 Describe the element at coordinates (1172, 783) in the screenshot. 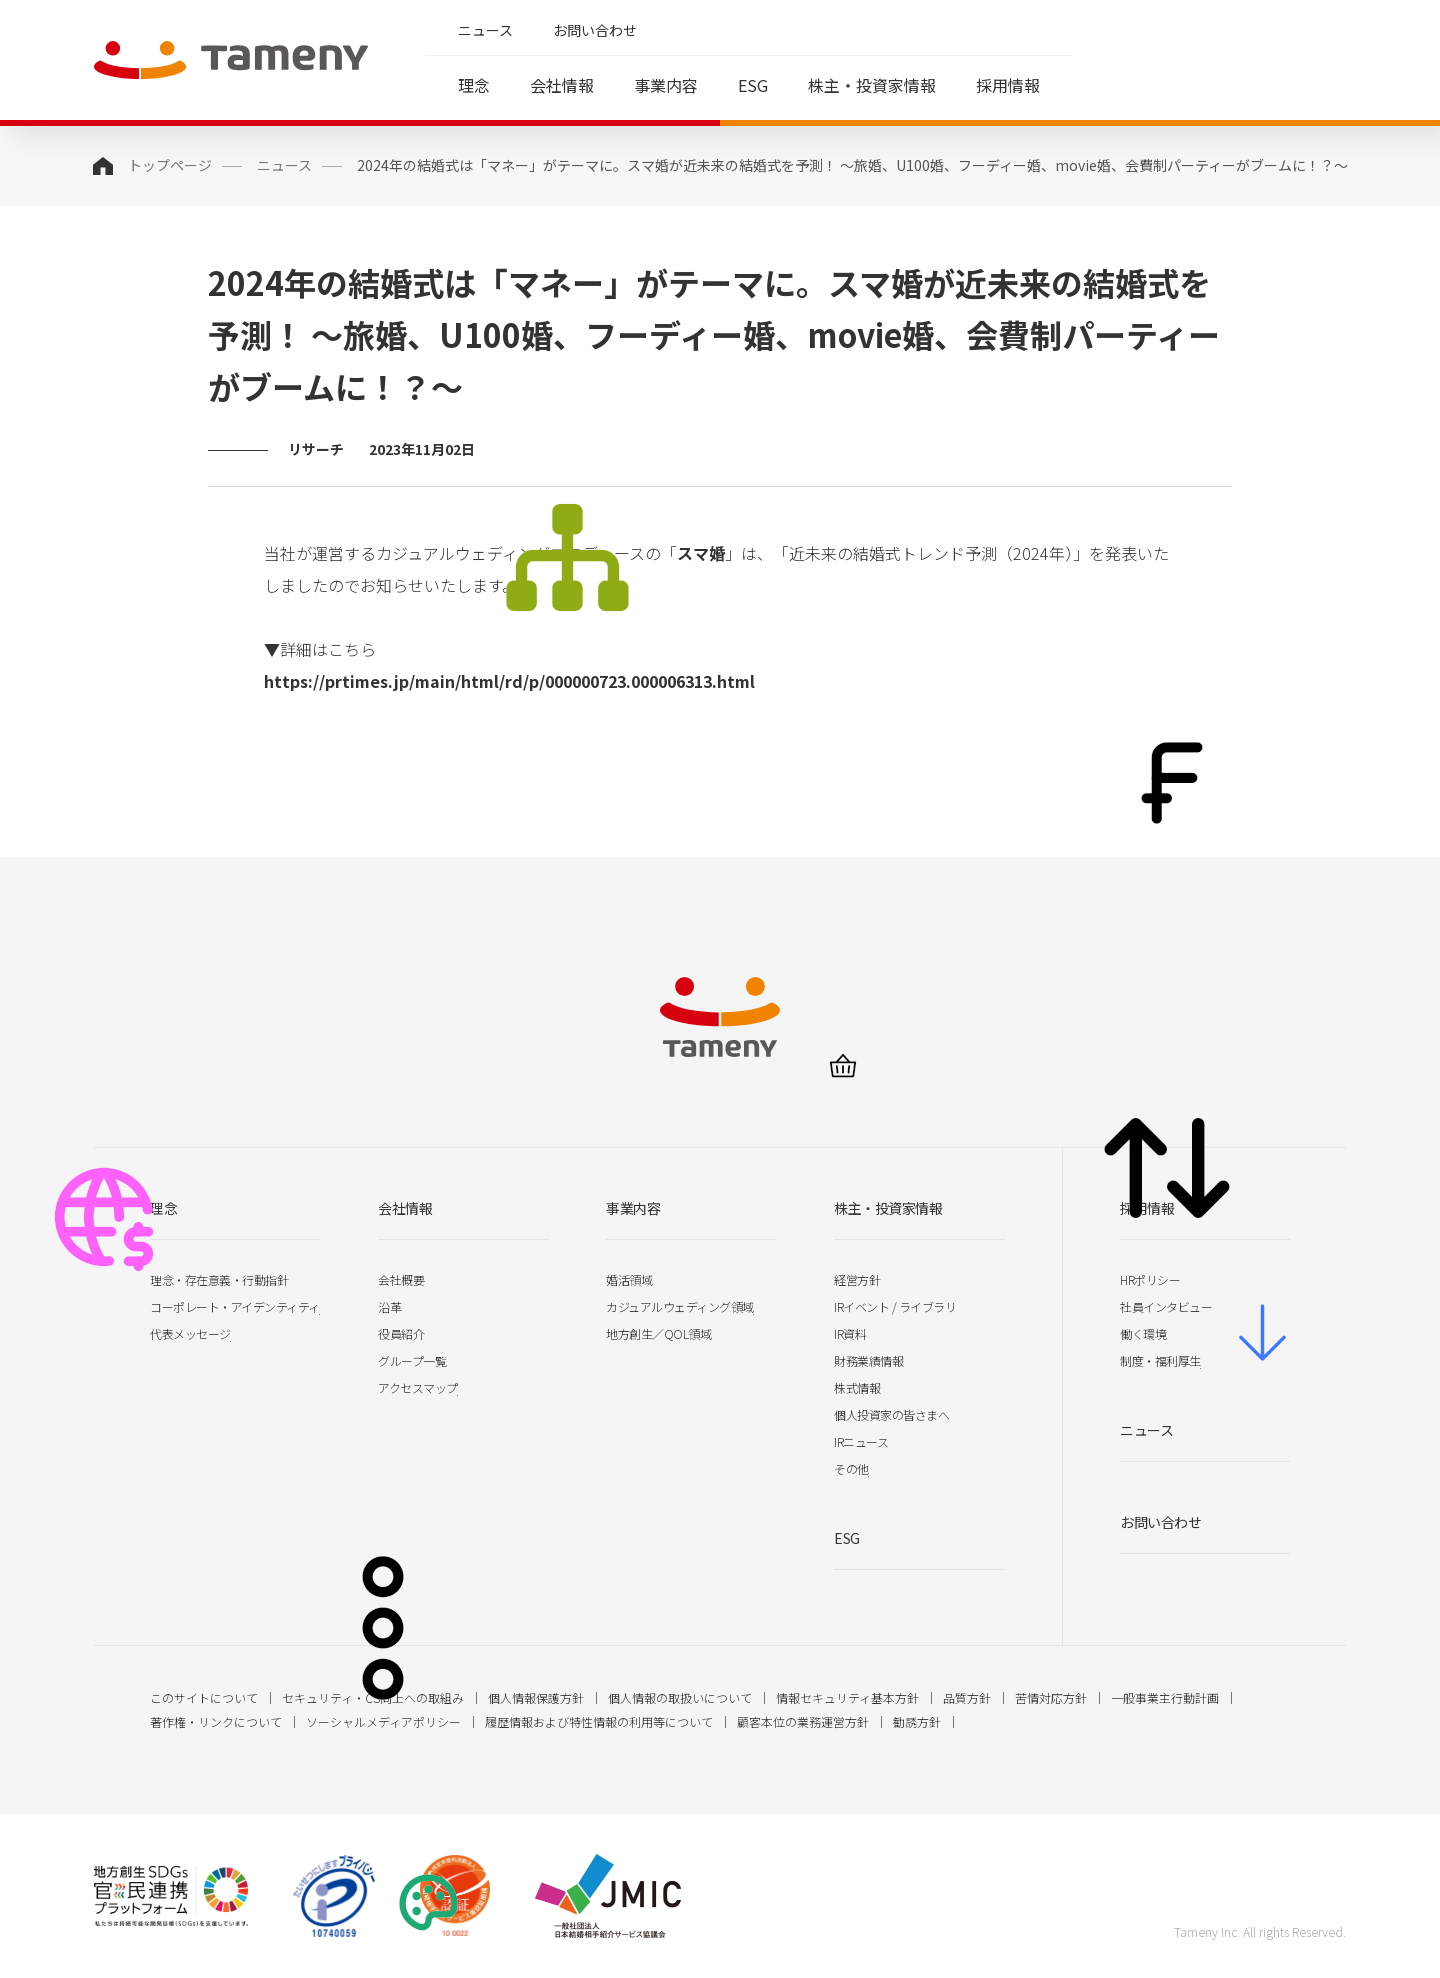

I see `indicates Swiss franc currency` at that location.